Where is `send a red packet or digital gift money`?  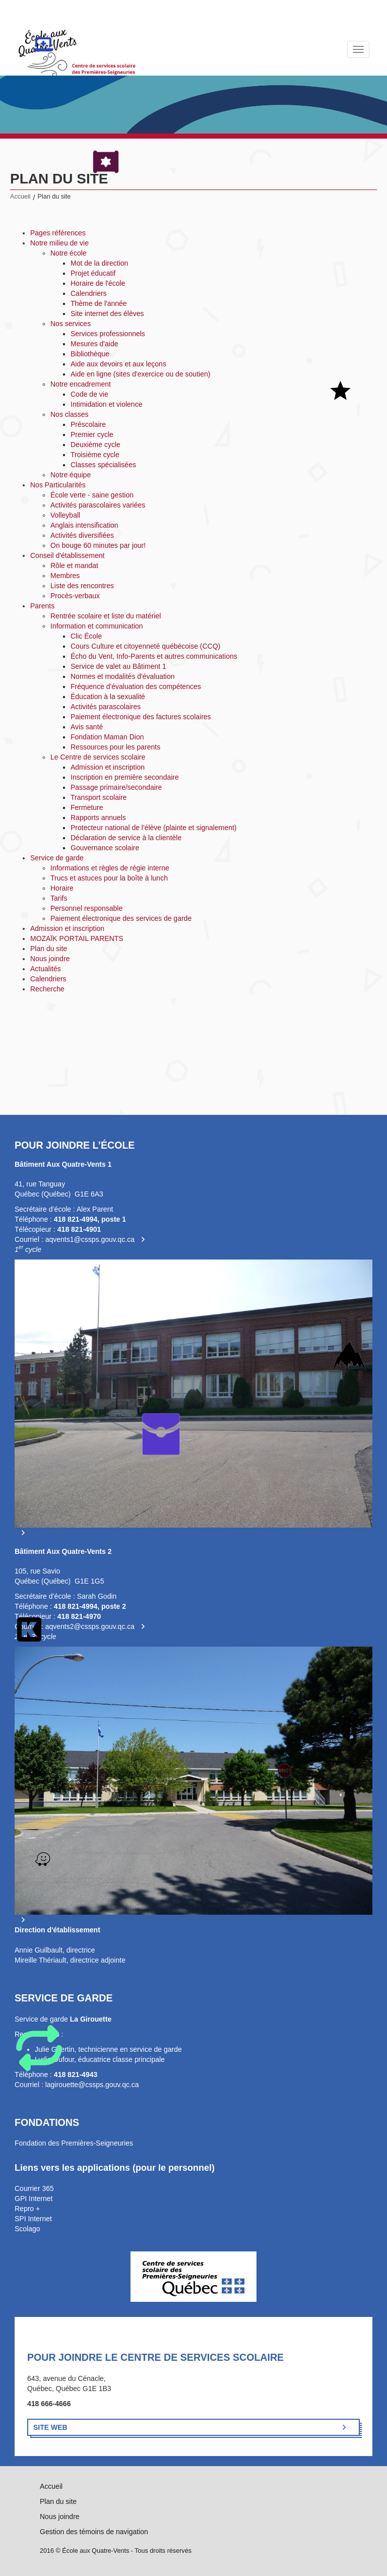 send a red packet or digital gift money is located at coordinates (161, 1434).